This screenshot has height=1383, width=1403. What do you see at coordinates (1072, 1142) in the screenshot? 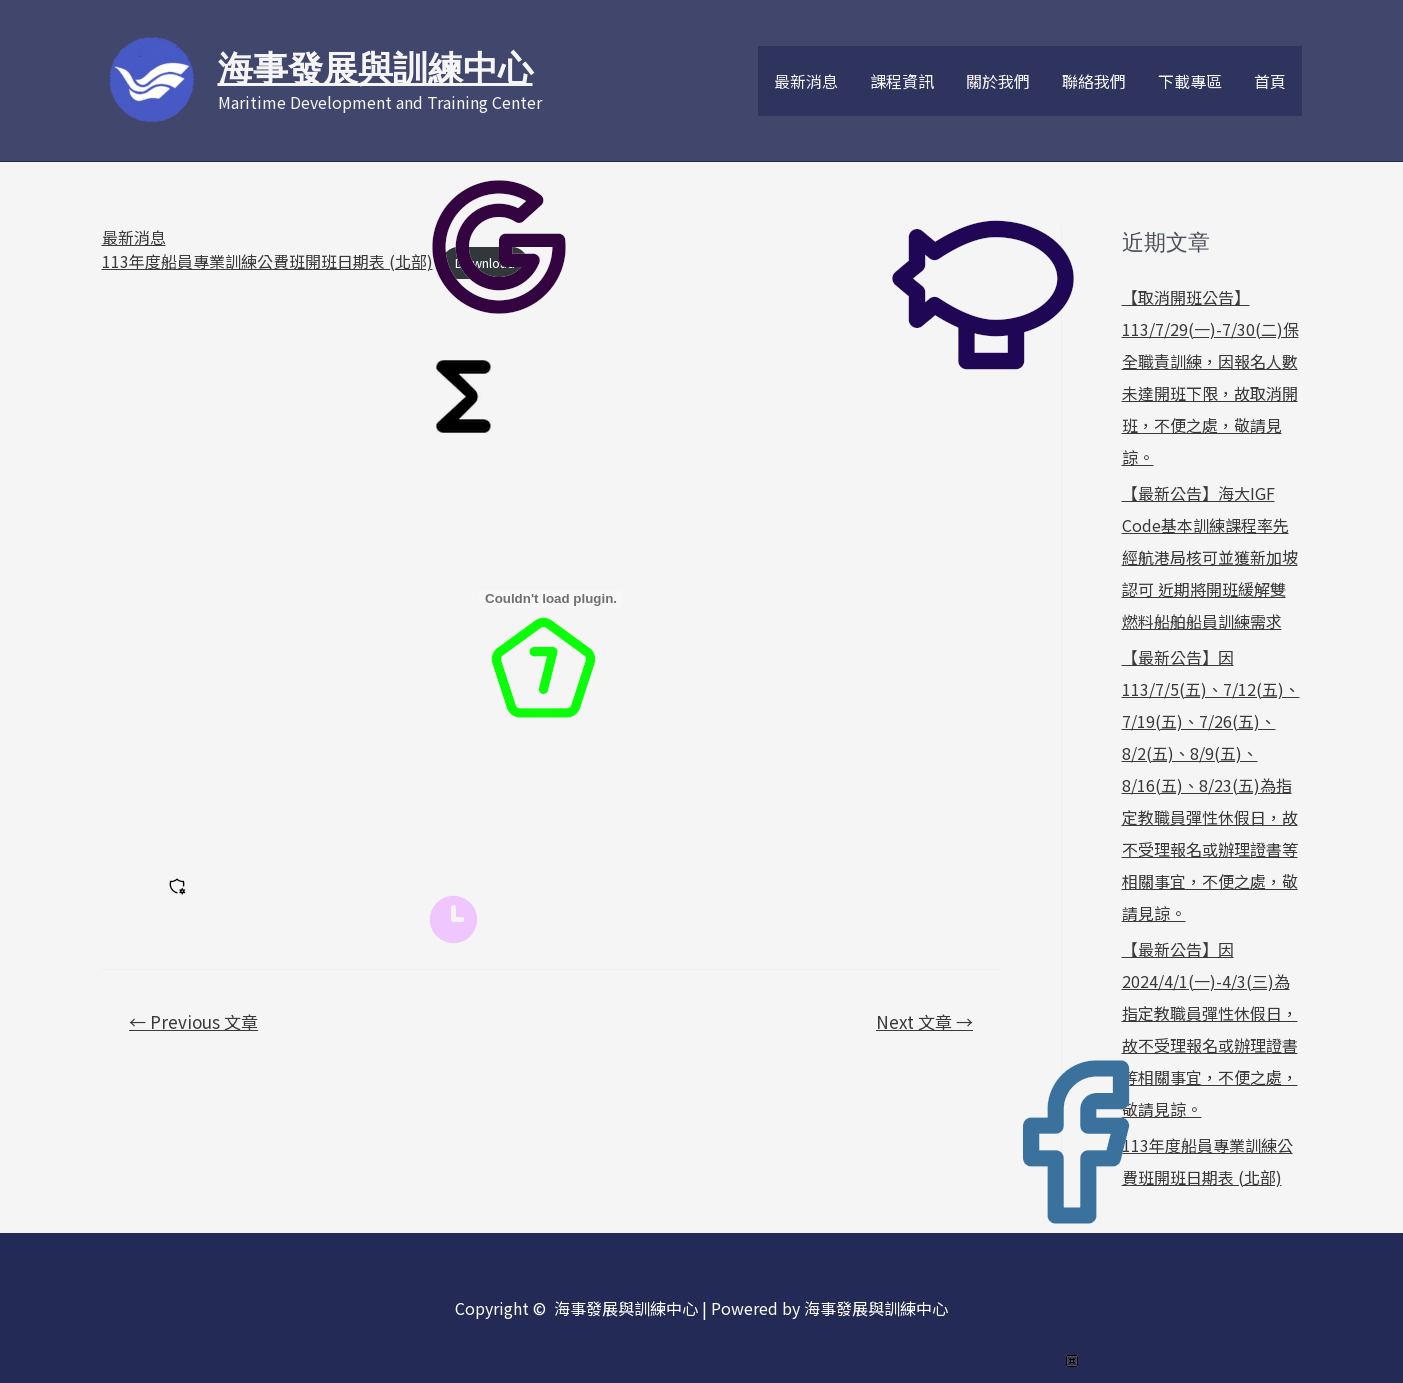
I see `connect with Facebook` at bounding box center [1072, 1142].